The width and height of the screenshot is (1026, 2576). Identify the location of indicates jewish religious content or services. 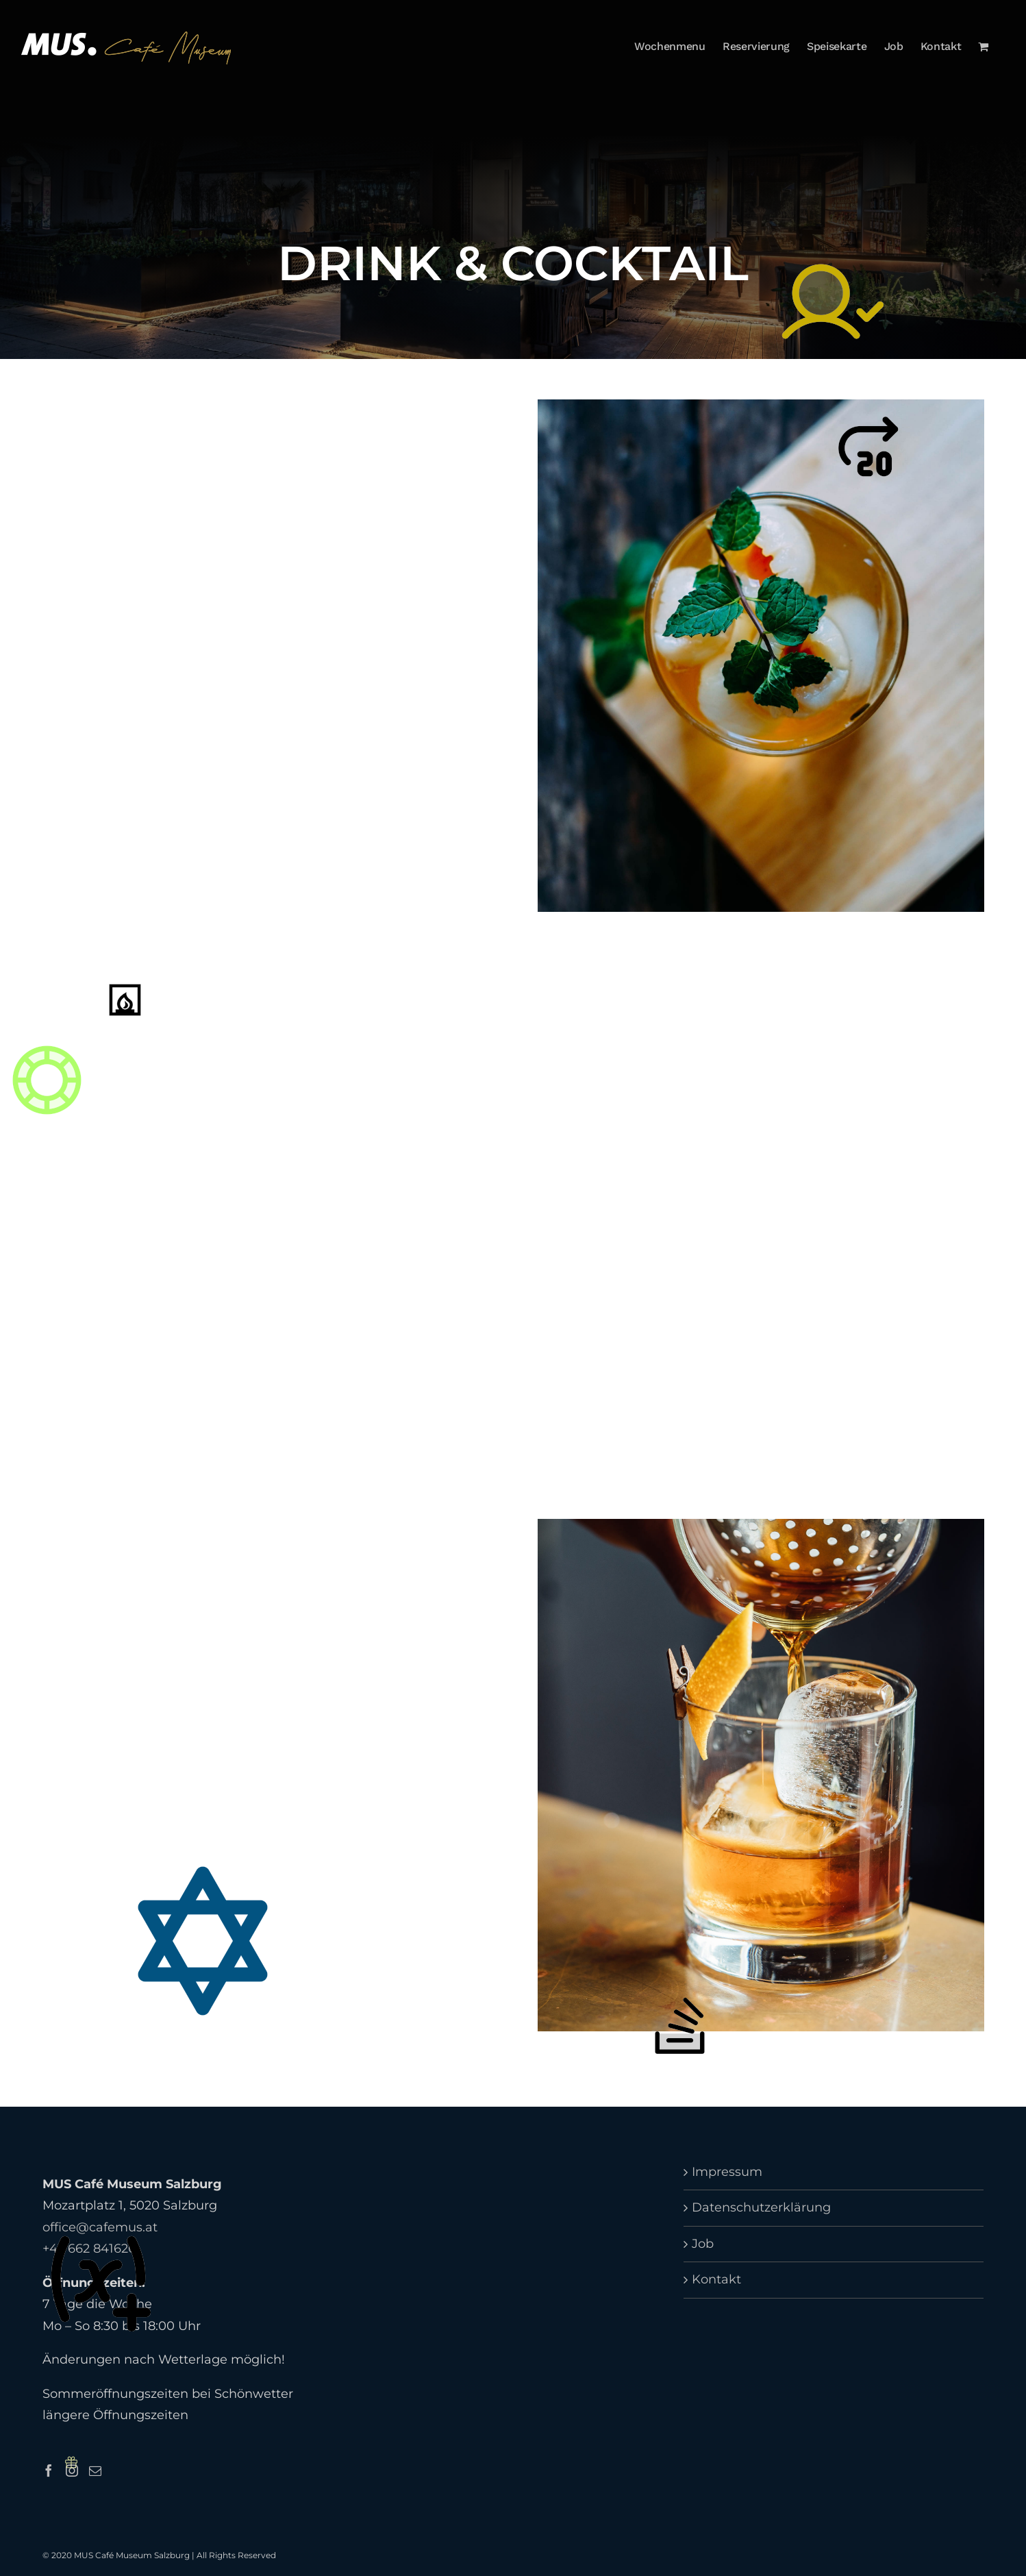
(203, 1941).